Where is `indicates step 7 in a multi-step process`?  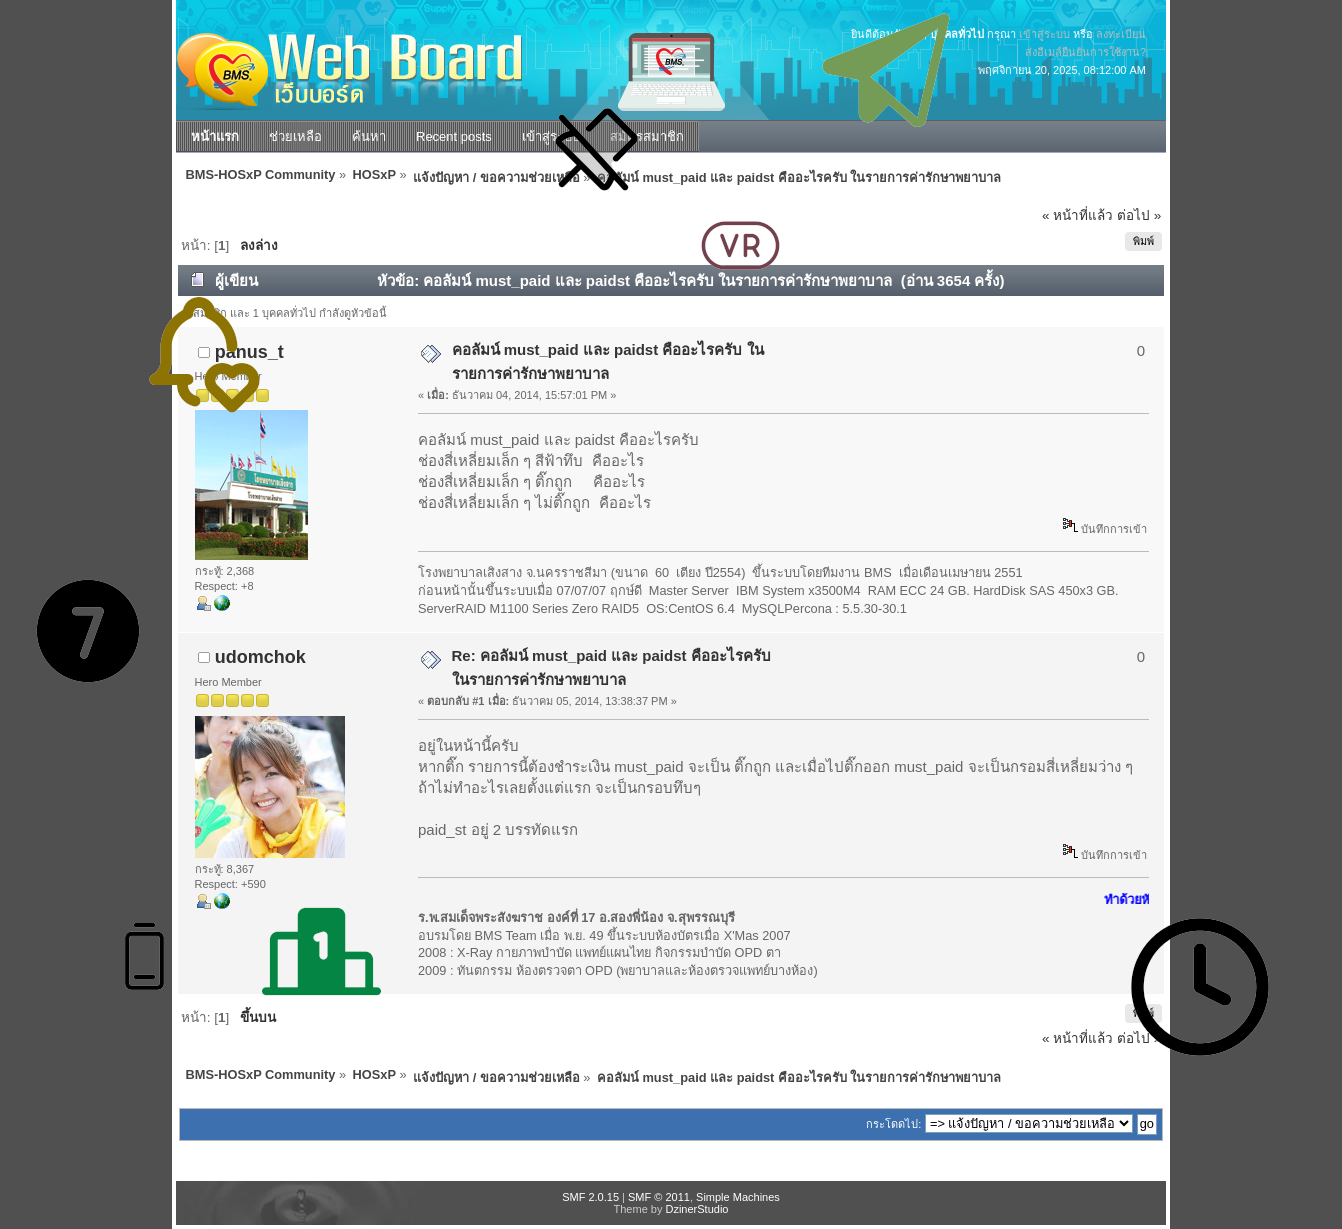
indicates step 7 in a multi-step process is located at coordinates (88, 631).